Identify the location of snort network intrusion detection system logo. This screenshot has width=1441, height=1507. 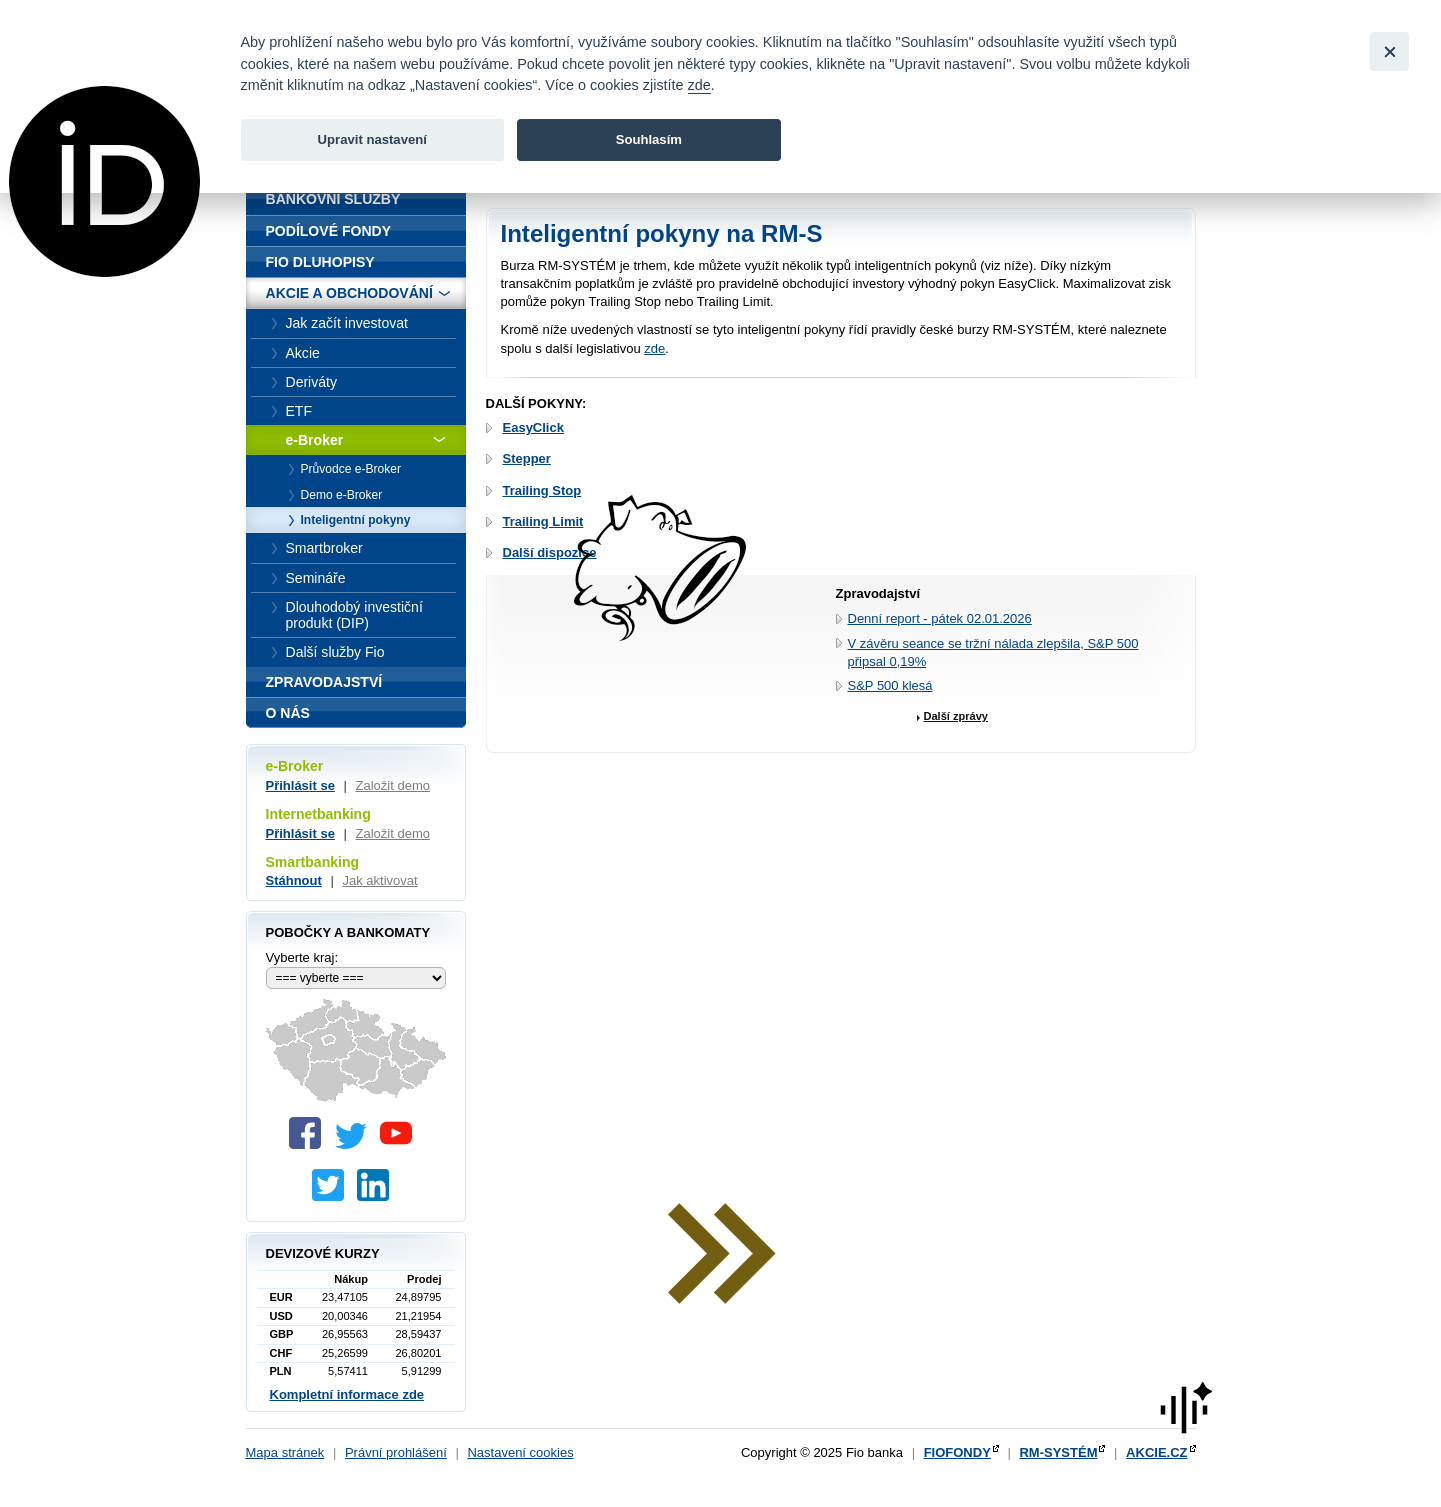
(660, 568).